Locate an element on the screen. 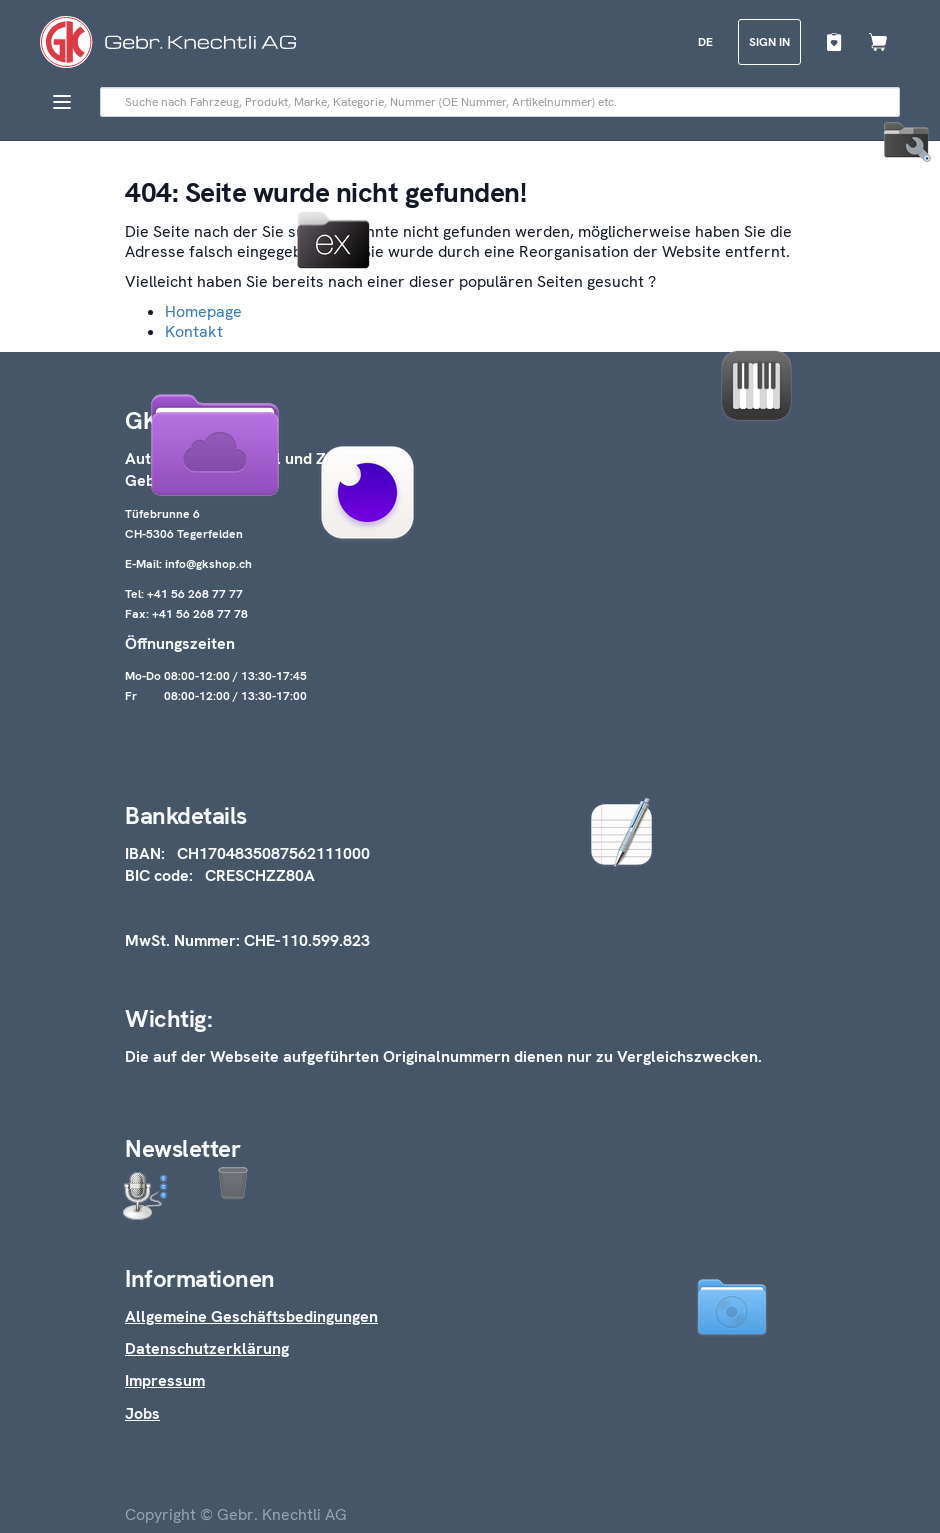 The height and width of the screenshot is (1533, 940). open virtual midi piano keyboard app is located at coordinates (756, 385).